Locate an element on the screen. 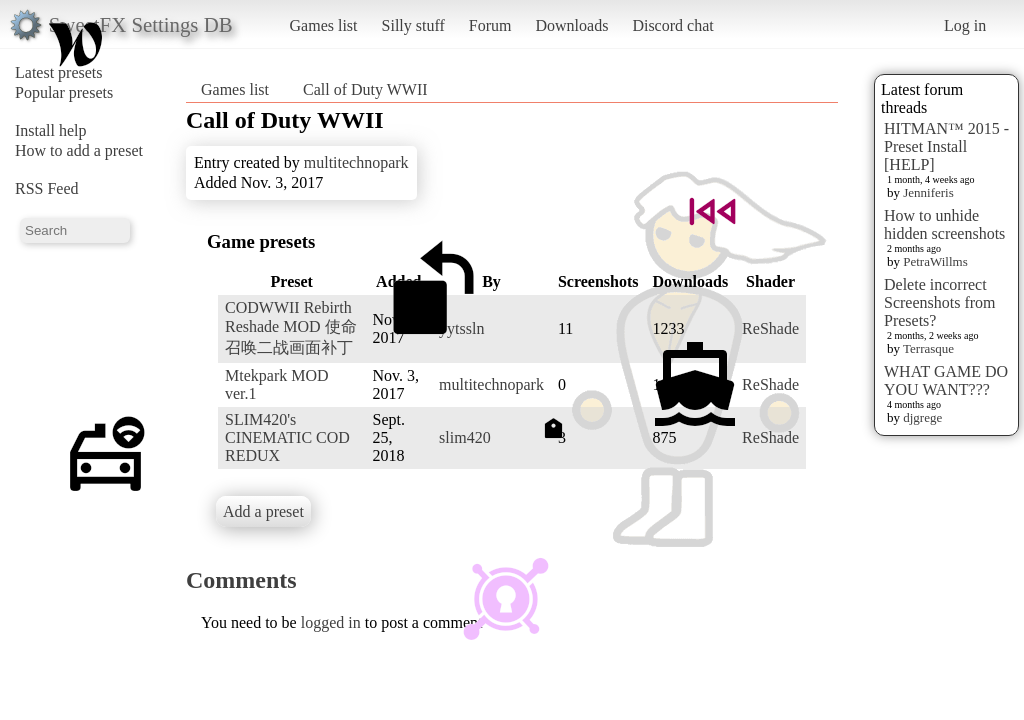 The height and width of the screenshot is (720, 1024). taxi or rideshare with wifi available is located at coordinates (105, 455).